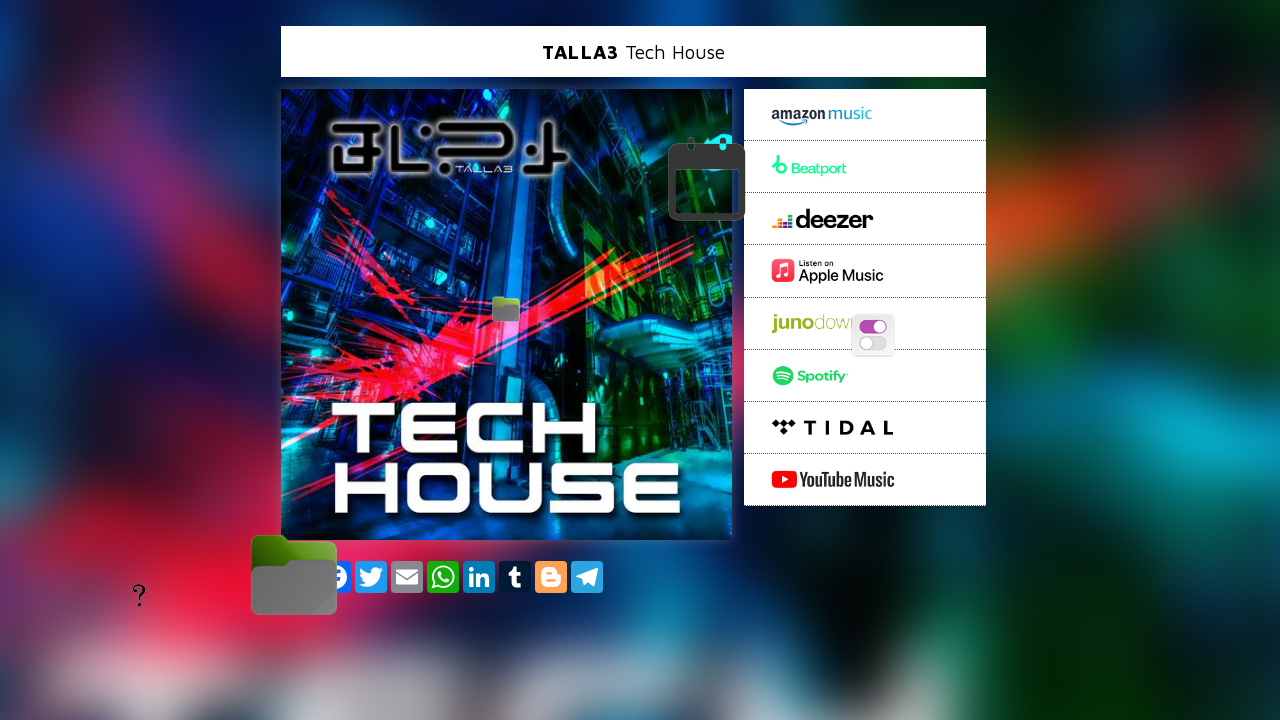 The height and width of the screenshot is (720, 1280). Describe the element at coordinates (707, 182) in the screenshot. I see `open calendar app` at that location.